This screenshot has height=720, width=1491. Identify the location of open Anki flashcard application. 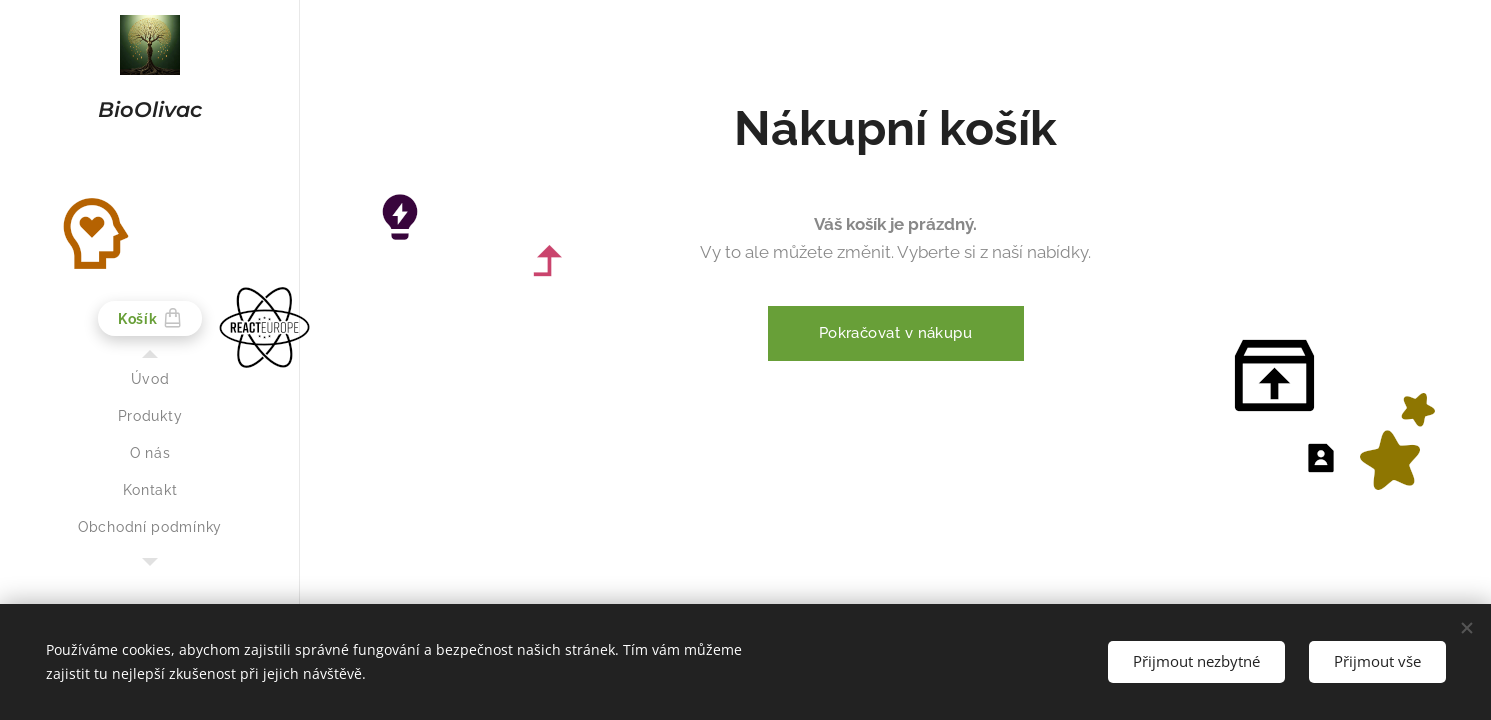
(1397, 441).